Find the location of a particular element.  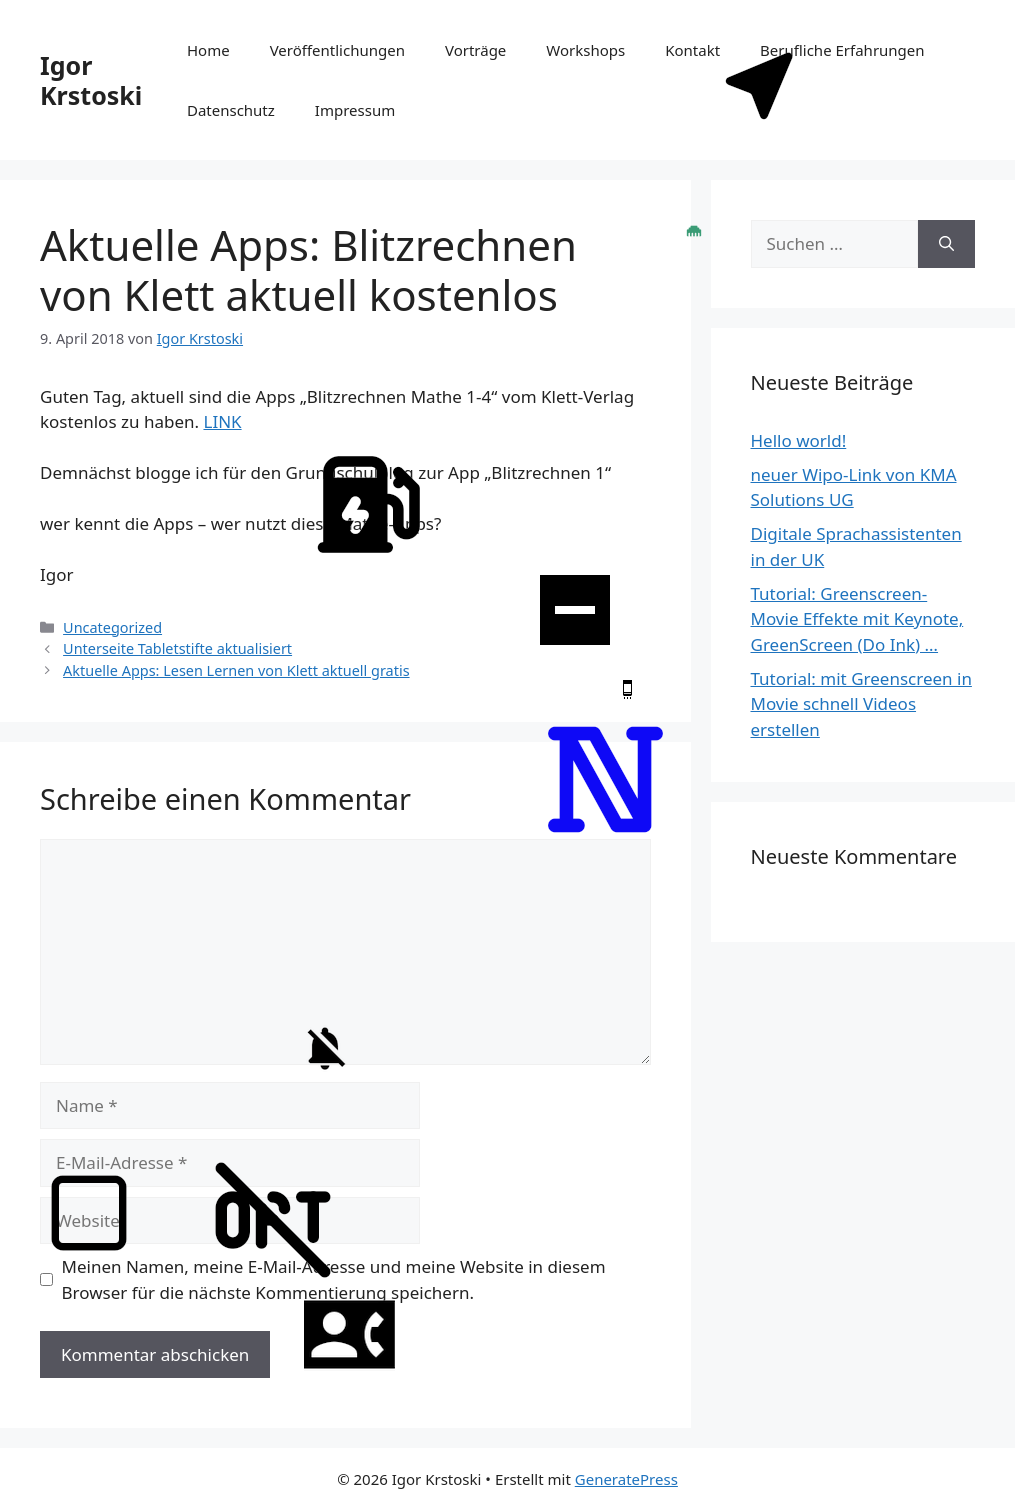

call a contact from your address book is located at coordinates (349, 1334).